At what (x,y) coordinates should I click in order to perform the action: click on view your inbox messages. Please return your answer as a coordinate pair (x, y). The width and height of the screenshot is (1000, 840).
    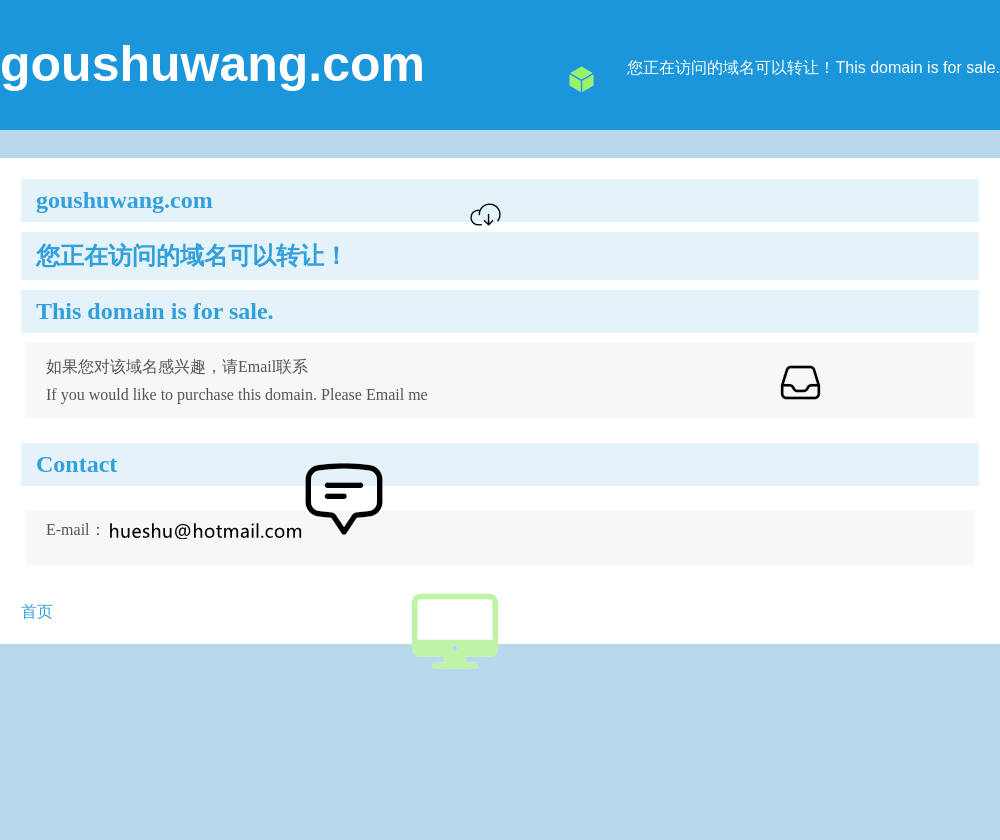
    Looking at the image, I should click on (800, 382).